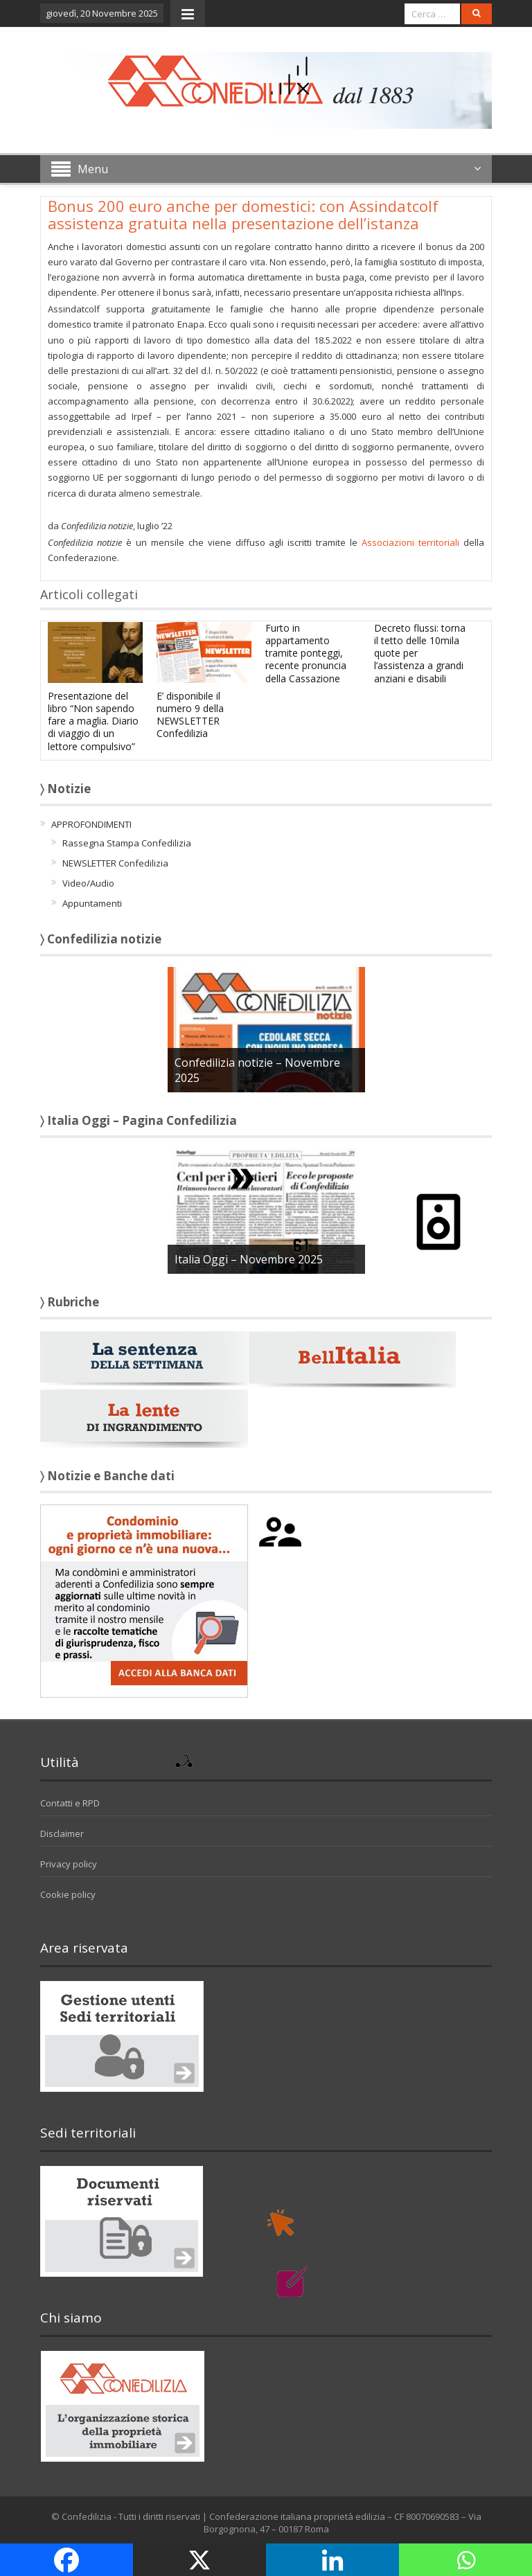 This screenshot has height=2576, width=532. Describe the element at coordinates (301, 1245) in the screenshot. I see `displays the number 61 as a badge or counter` at that location.